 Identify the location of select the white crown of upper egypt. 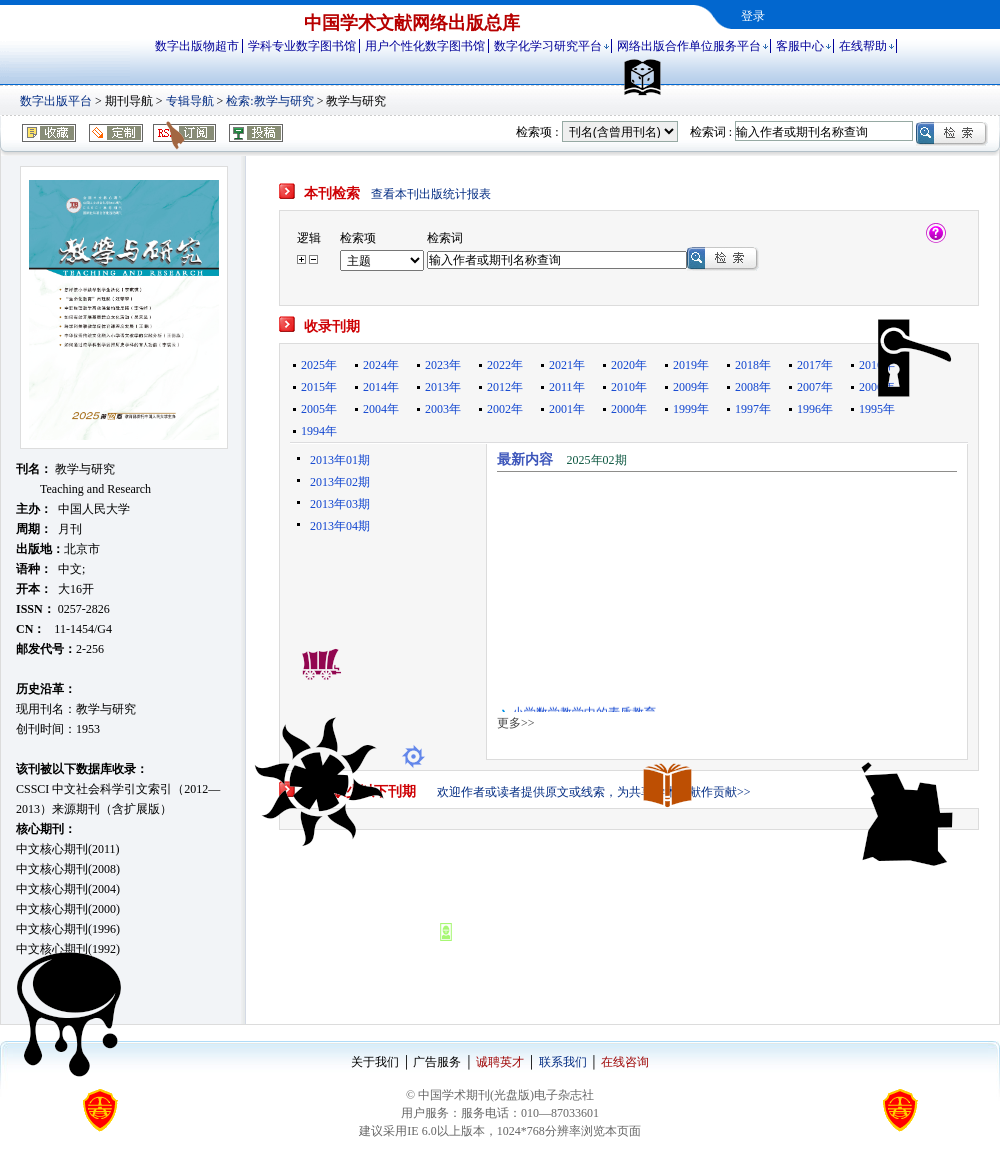
(175, 135).